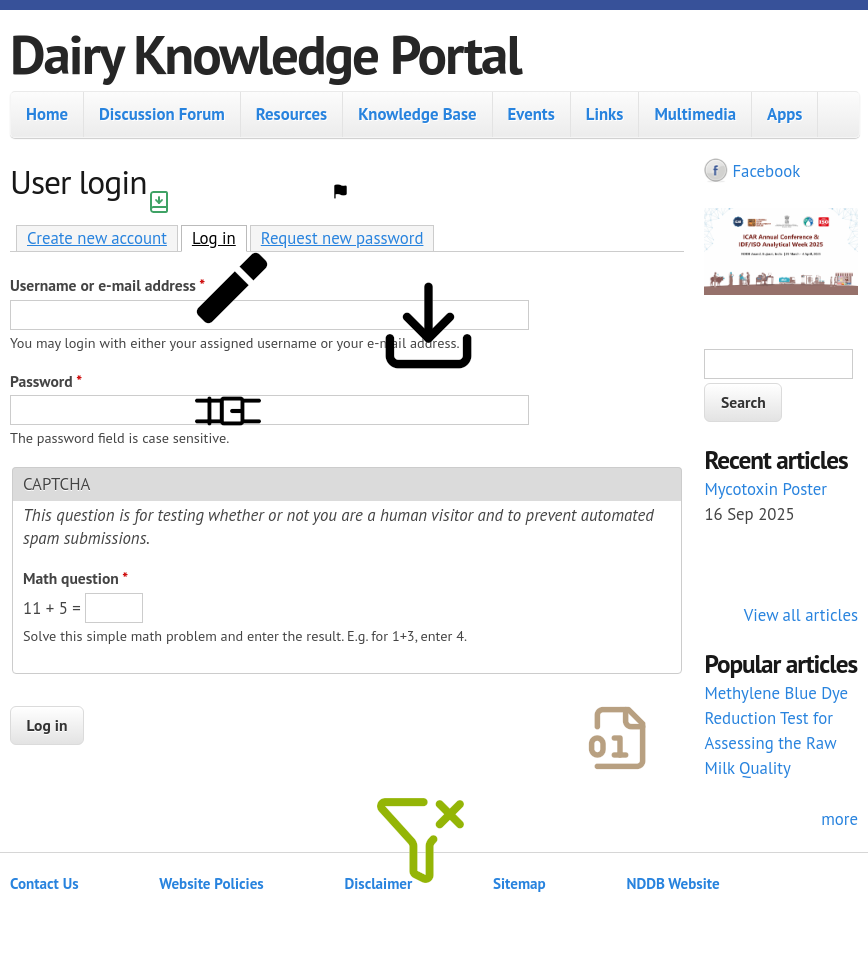 The image size is (868, 978). Describe the element at coordinates (428, 325) in the screenshot. I see `download a file or content` at that location.